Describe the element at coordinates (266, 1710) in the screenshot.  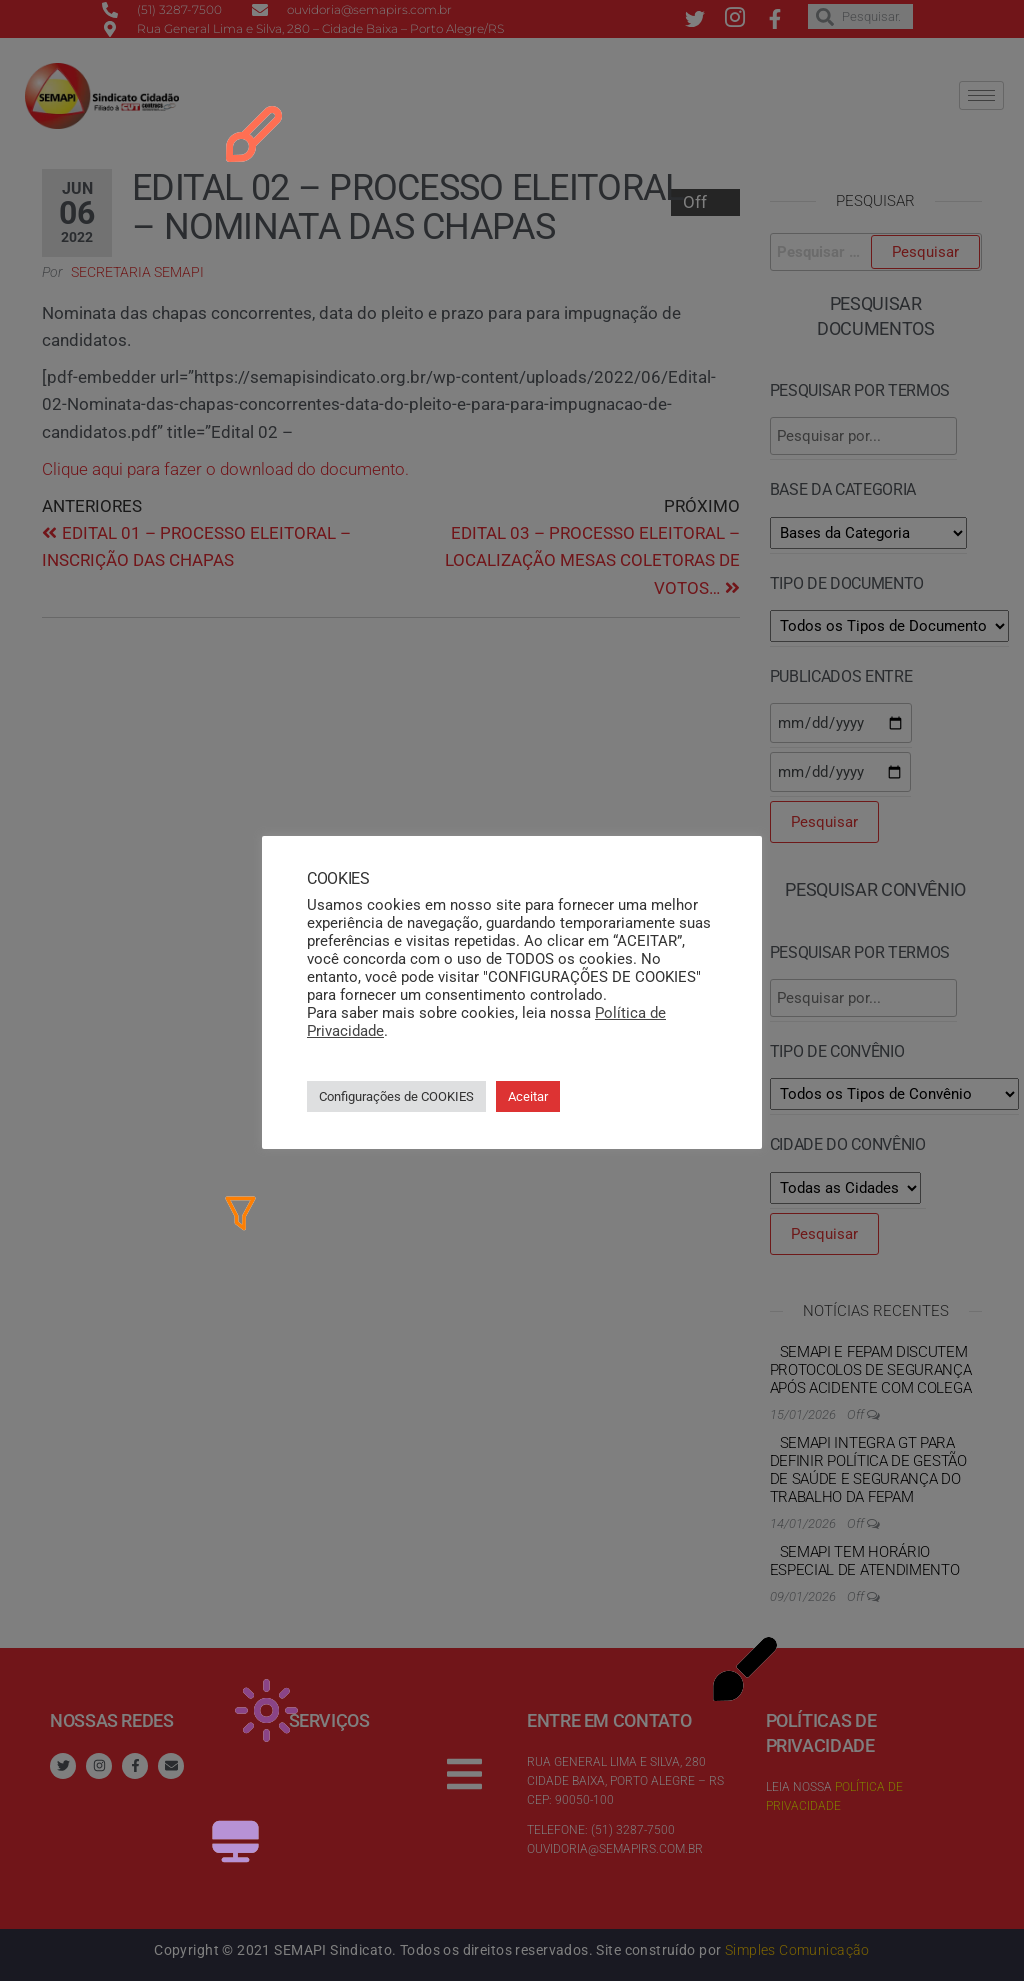
I see `switch to light mode` at that location.